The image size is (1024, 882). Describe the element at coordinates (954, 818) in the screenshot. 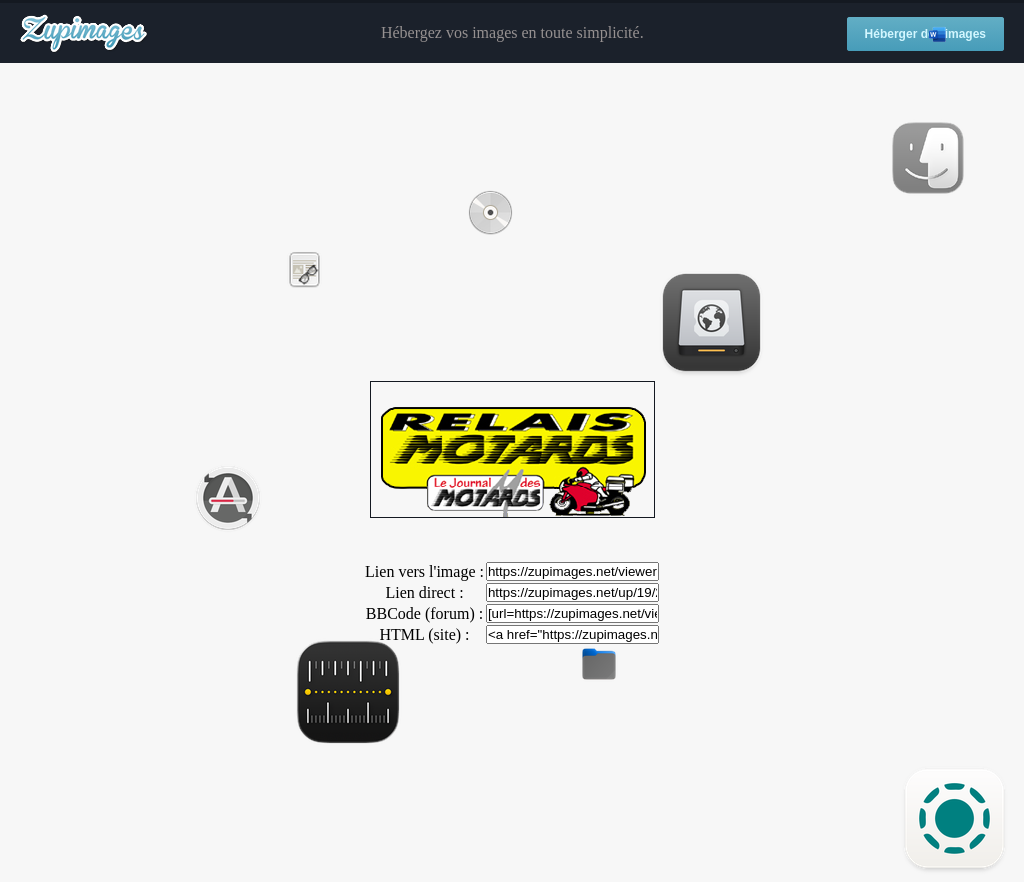

I see `open LocalSend app for local file sharing` at that location.